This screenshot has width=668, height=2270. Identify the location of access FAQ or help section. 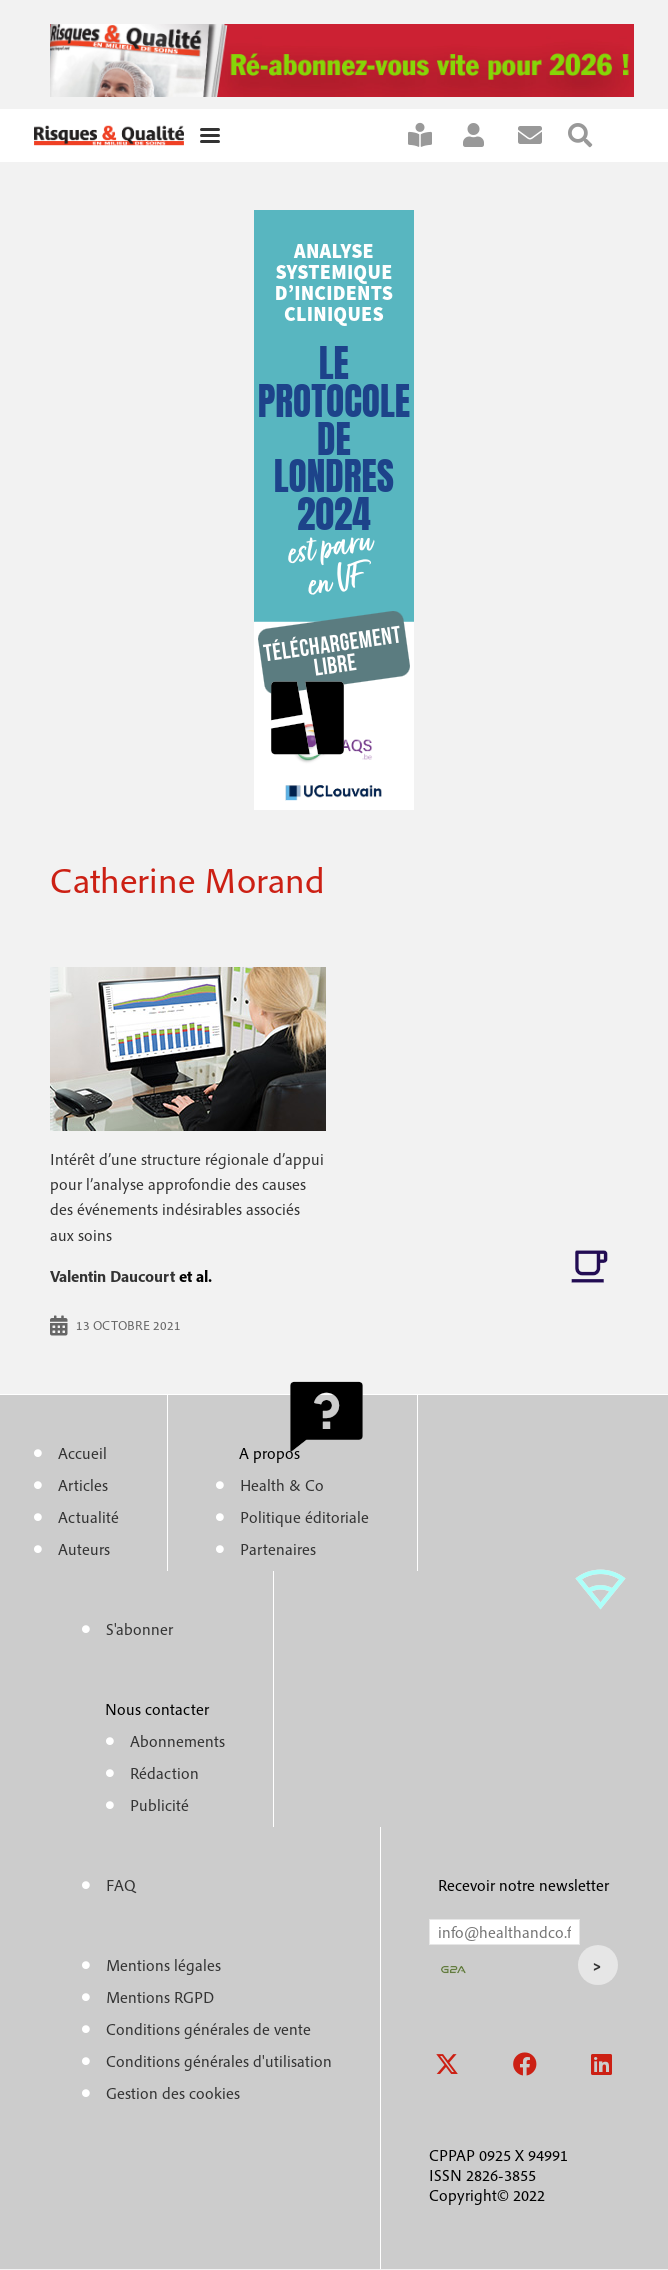
(326, 1414).